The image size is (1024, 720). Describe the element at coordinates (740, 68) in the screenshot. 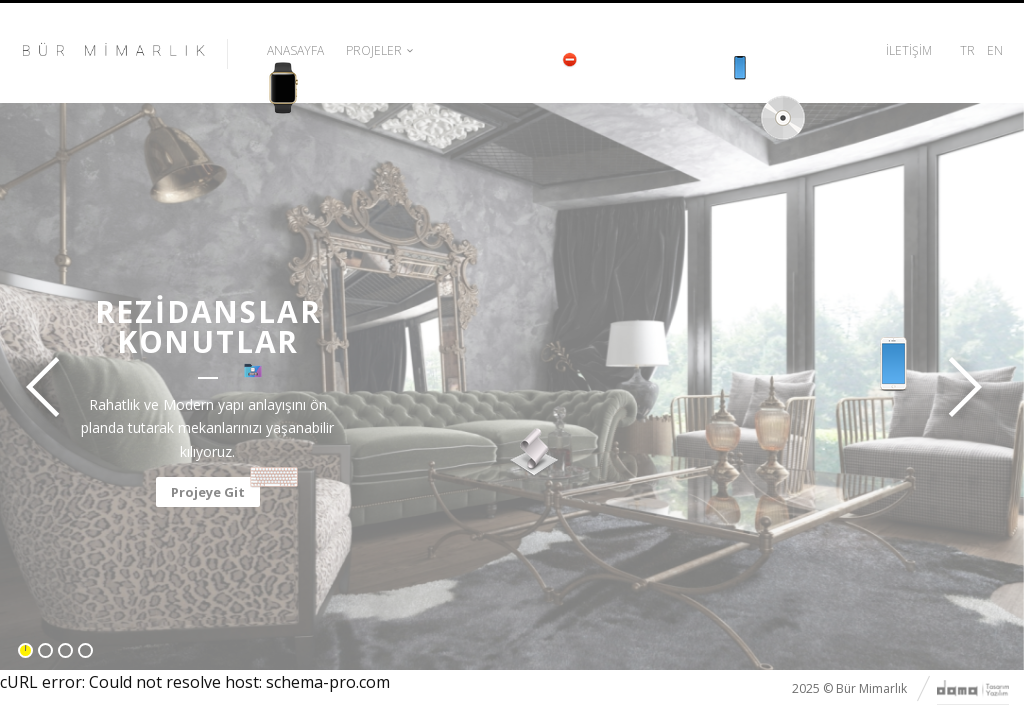

I see `iPhone 11 device icon` at that location.